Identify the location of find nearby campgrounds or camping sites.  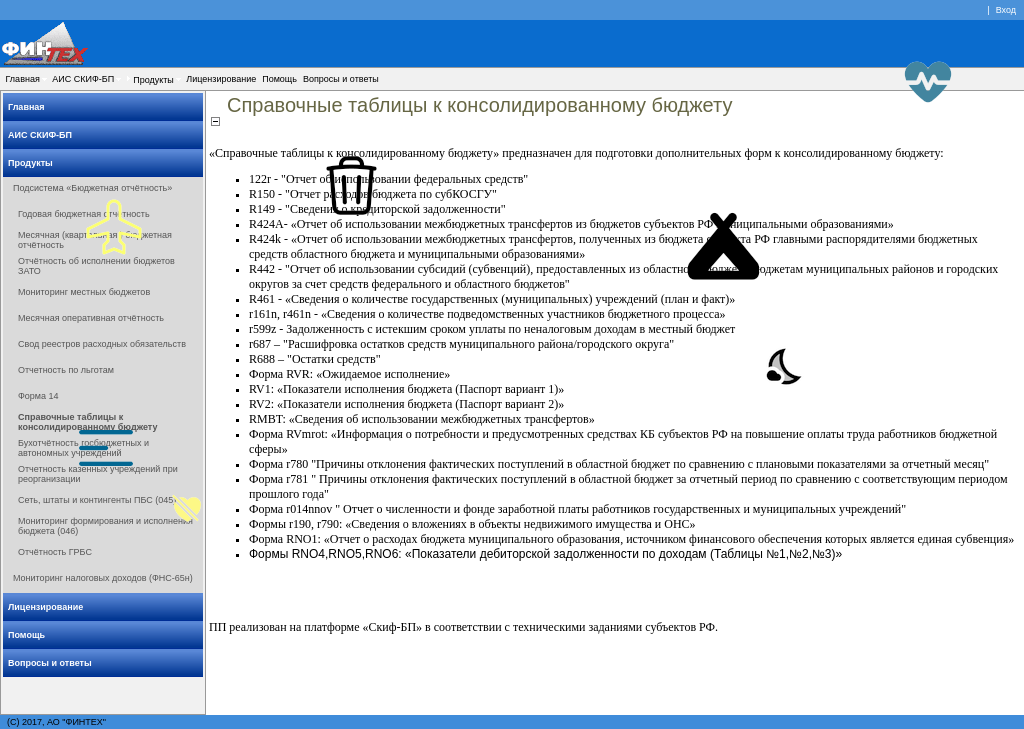
(723, 248).